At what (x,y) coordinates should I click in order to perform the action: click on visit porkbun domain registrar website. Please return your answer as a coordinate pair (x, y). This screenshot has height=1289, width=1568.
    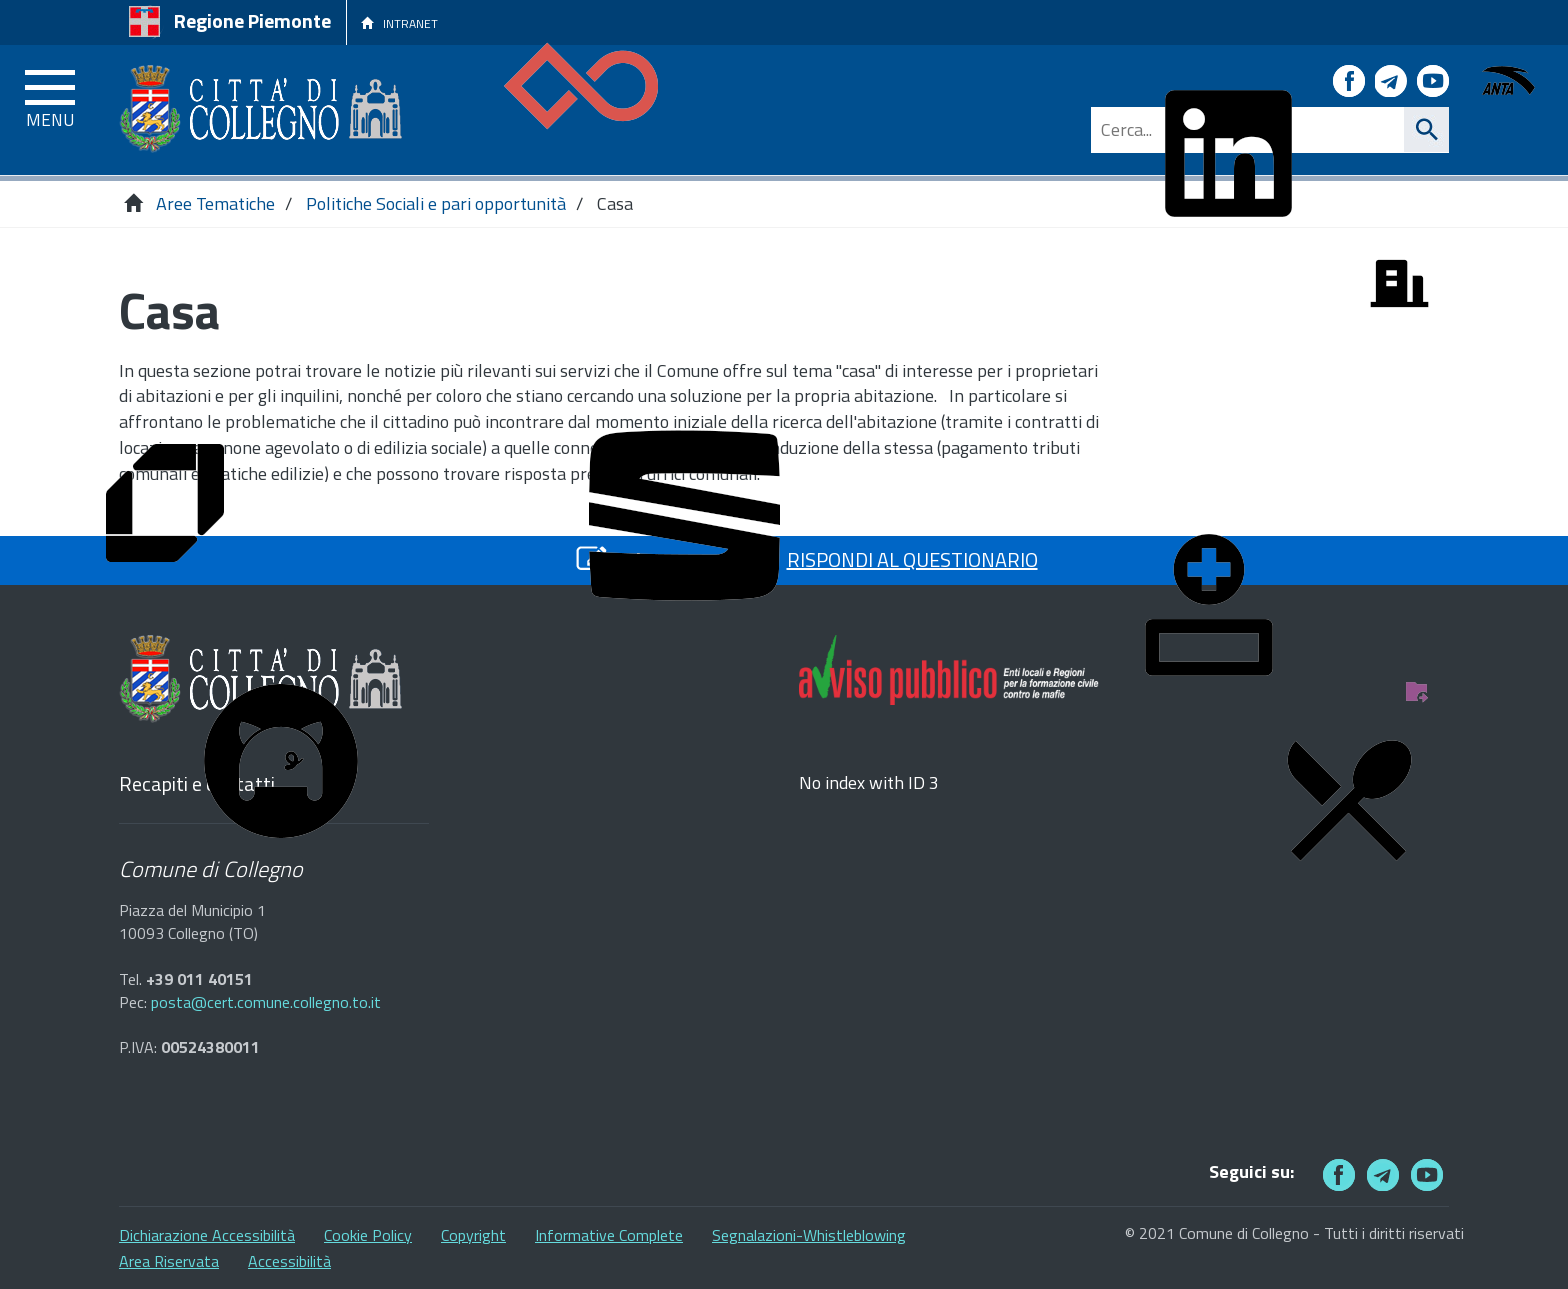
    Looking at the image, I should click on (281, 761).